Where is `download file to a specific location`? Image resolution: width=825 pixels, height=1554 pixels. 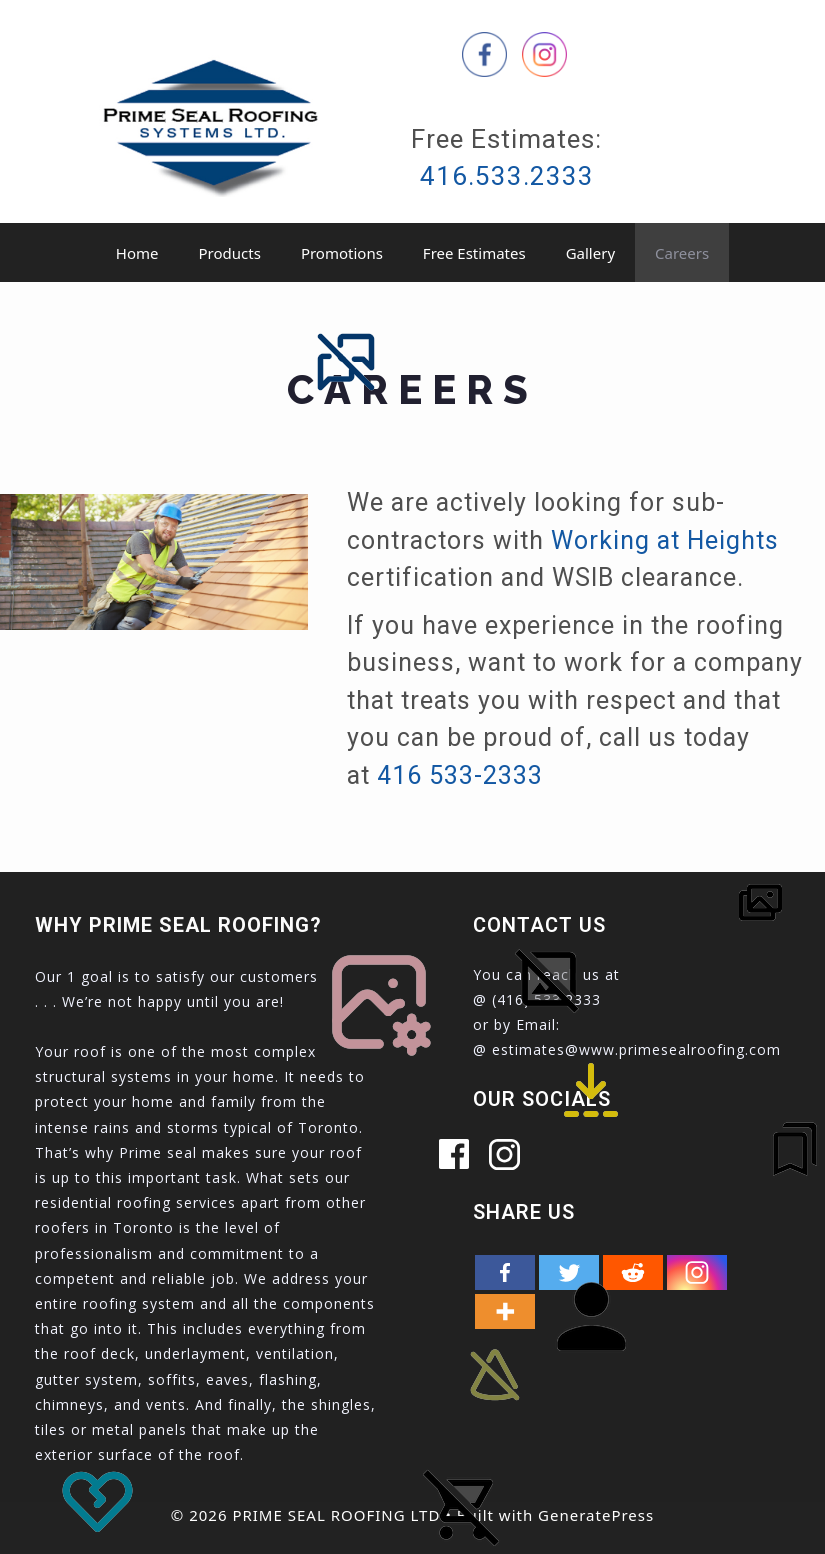 download file to a specific location is located at coordinates (591, 1090).